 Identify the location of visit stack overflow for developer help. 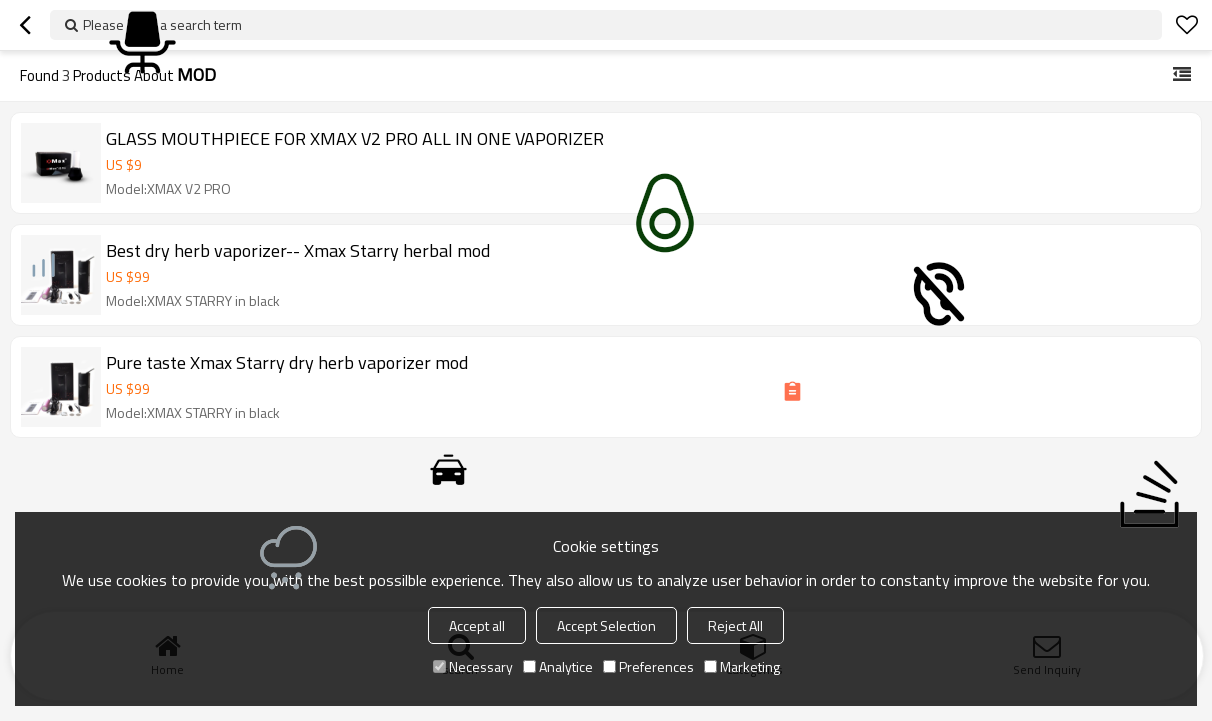
(1149, 495).